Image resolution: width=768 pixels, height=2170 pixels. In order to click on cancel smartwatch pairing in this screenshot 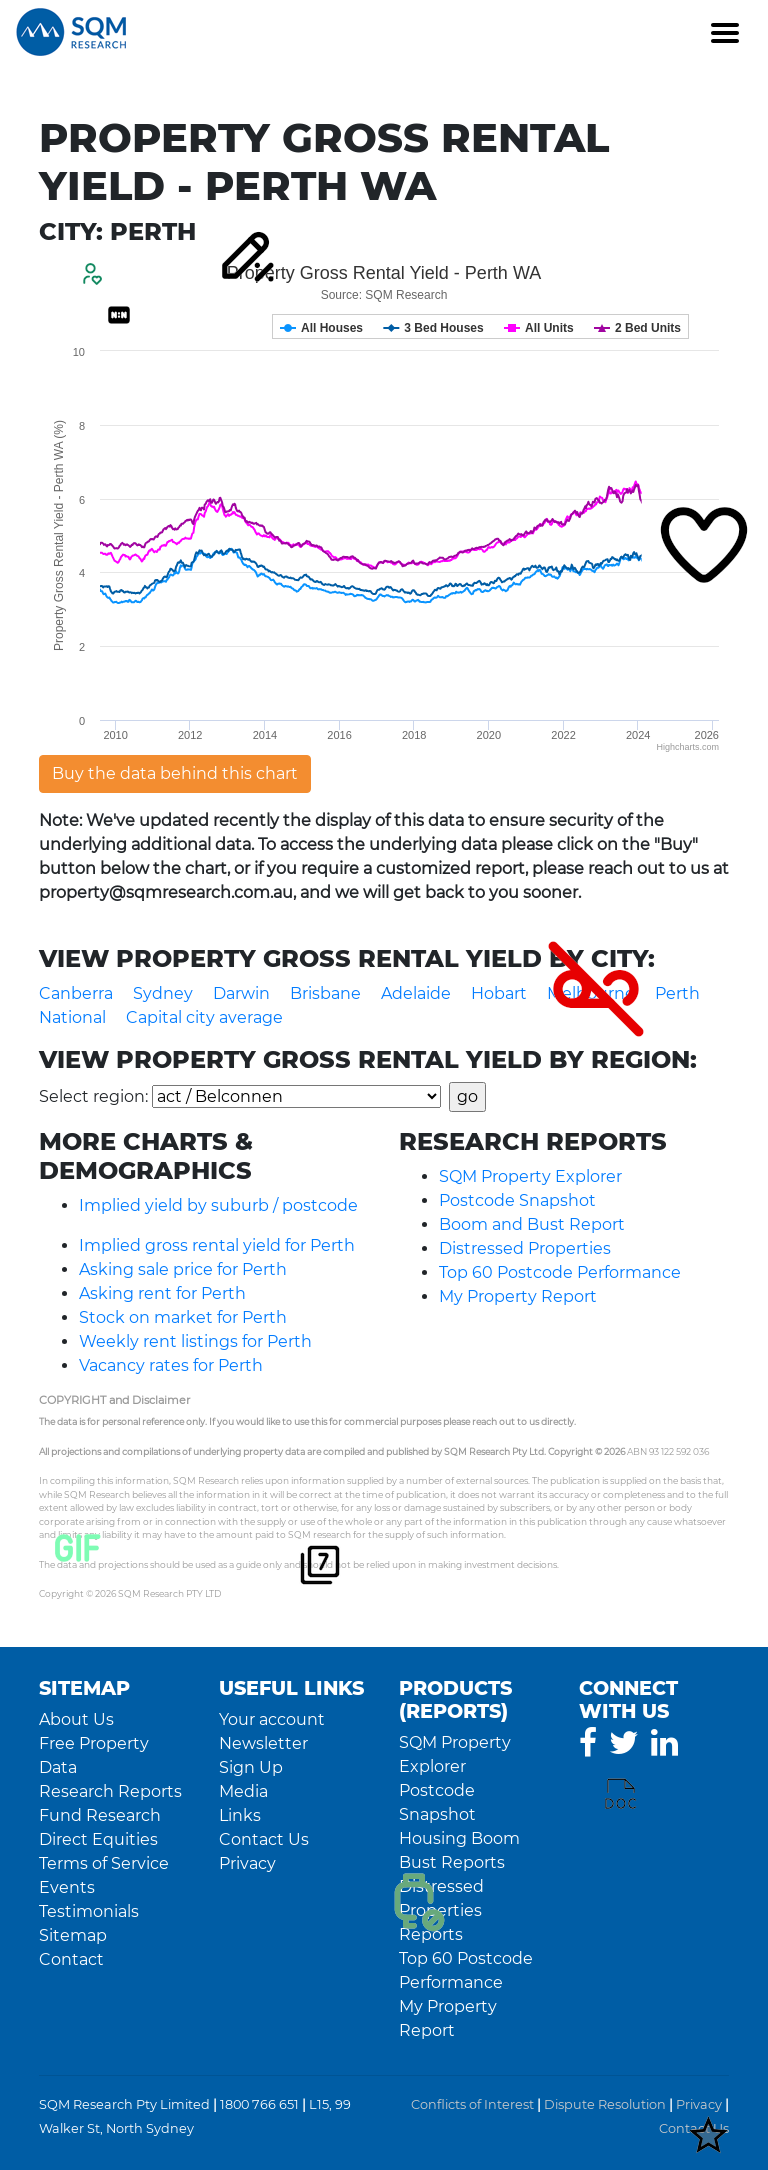, I will do `click(414, 1901)`.